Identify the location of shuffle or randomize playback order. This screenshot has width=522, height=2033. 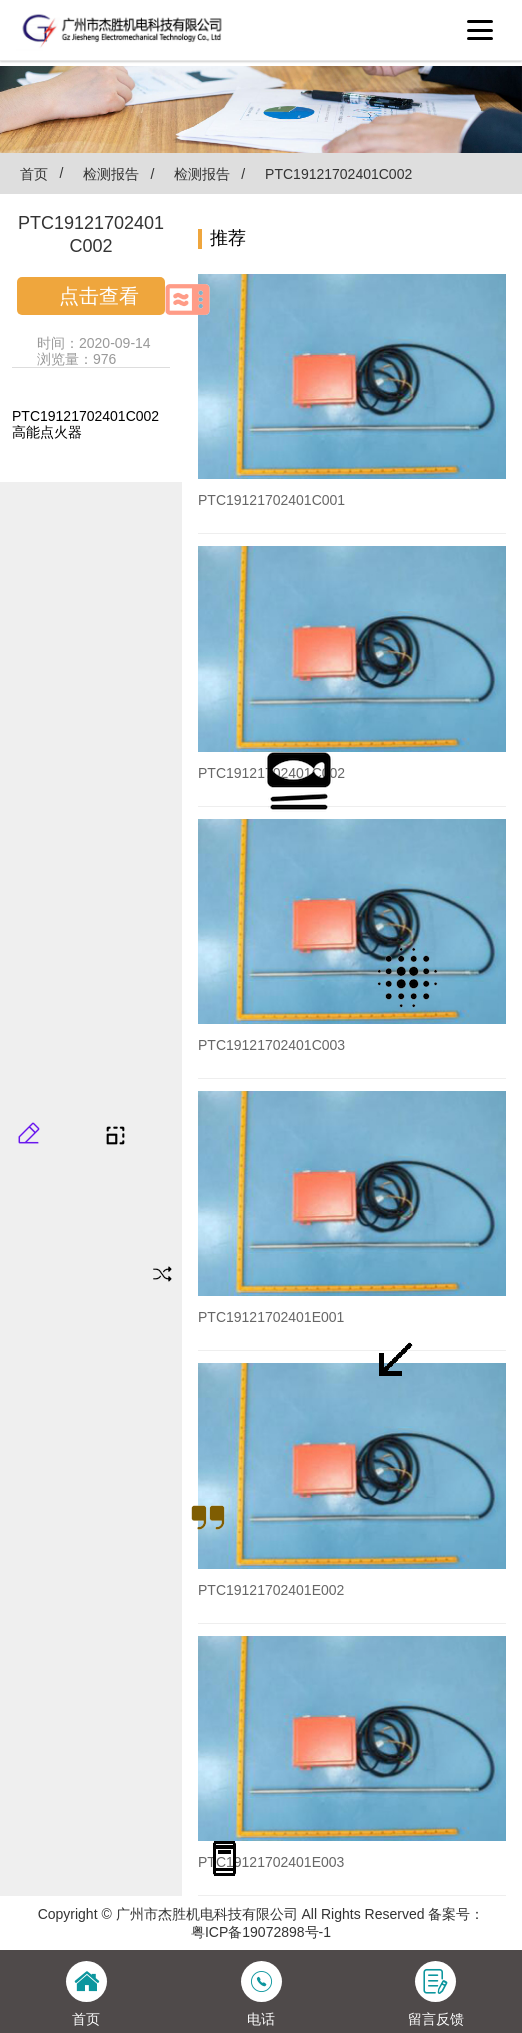
(162, 1274).